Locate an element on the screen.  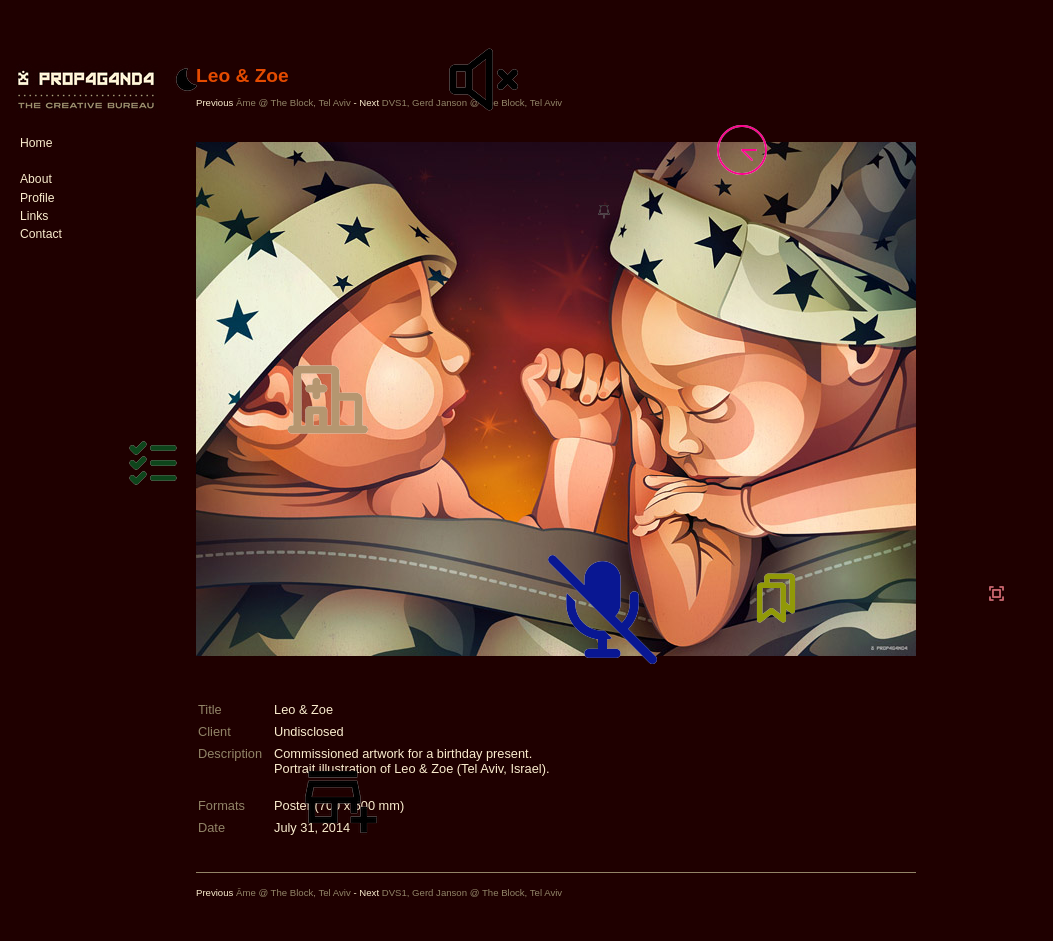
mute your microphone is located at coordinates (602, 609).